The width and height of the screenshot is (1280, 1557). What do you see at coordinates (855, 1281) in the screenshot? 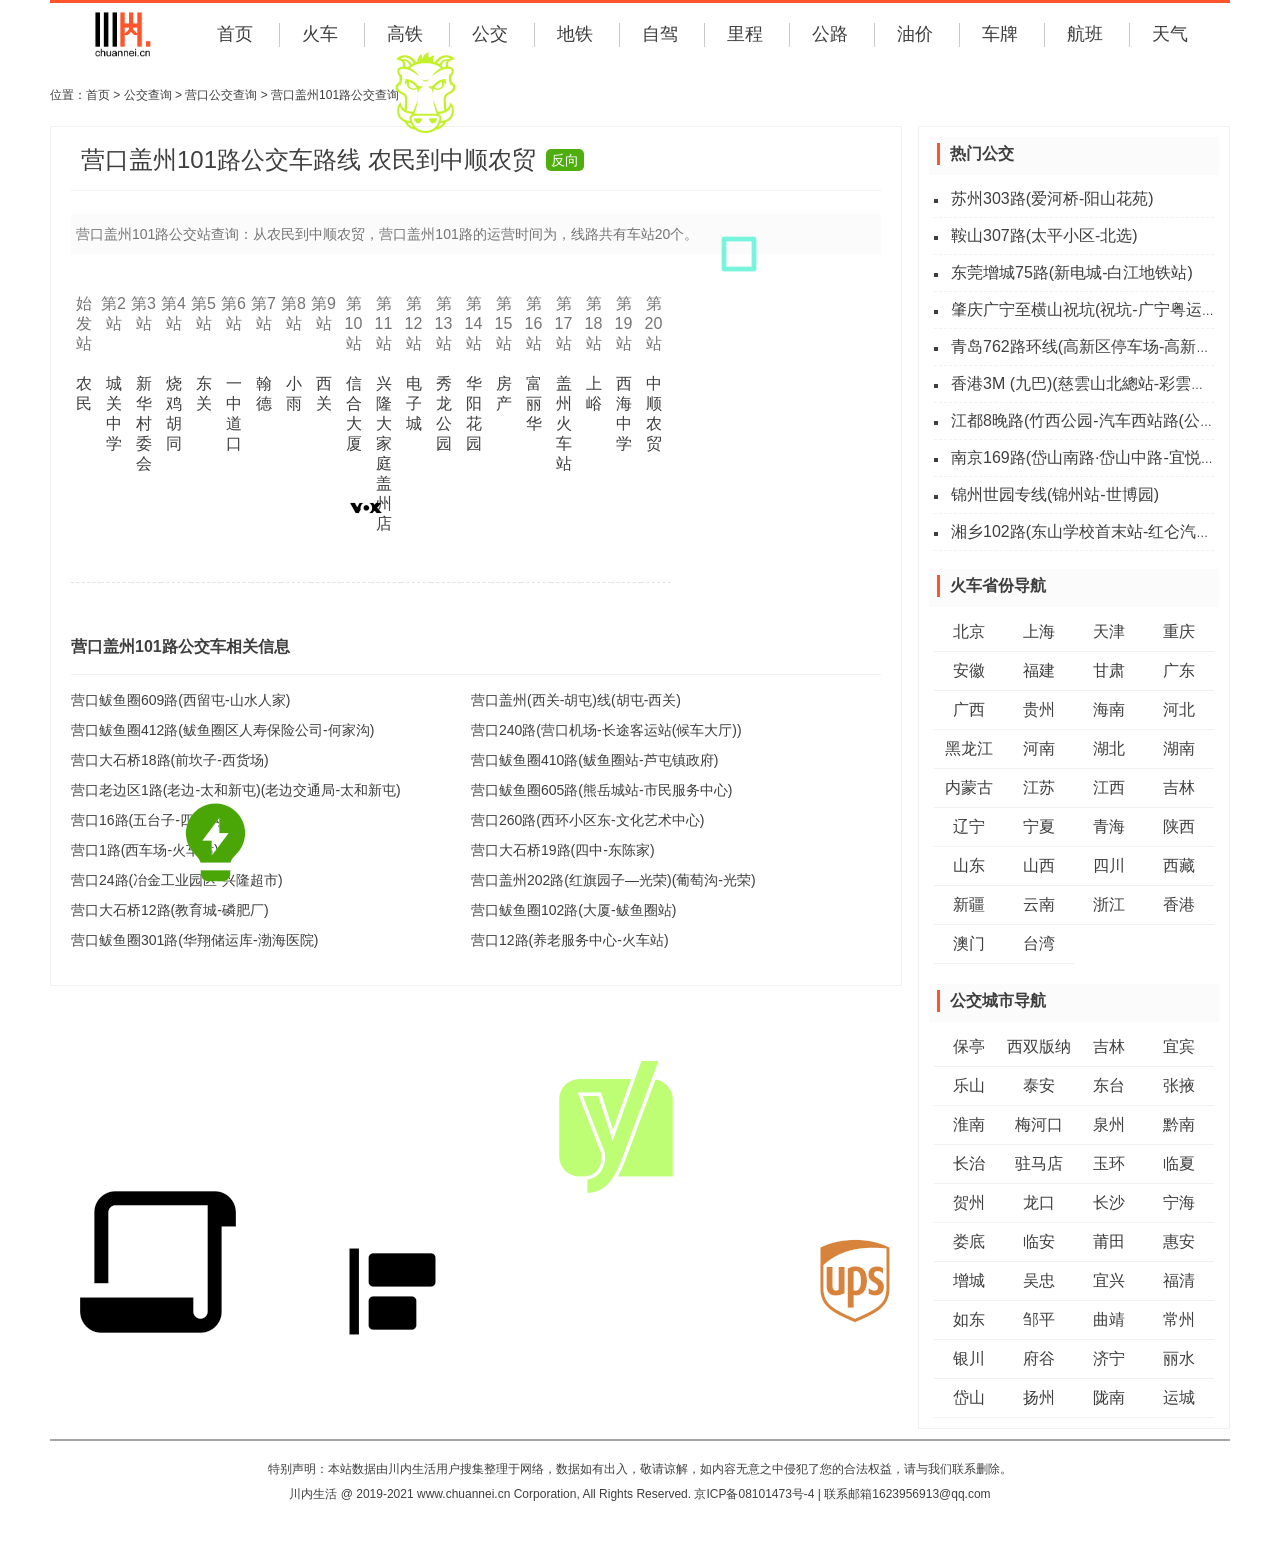
I see `UPS shipping and delivery services` at bounding box center [855, 1281].